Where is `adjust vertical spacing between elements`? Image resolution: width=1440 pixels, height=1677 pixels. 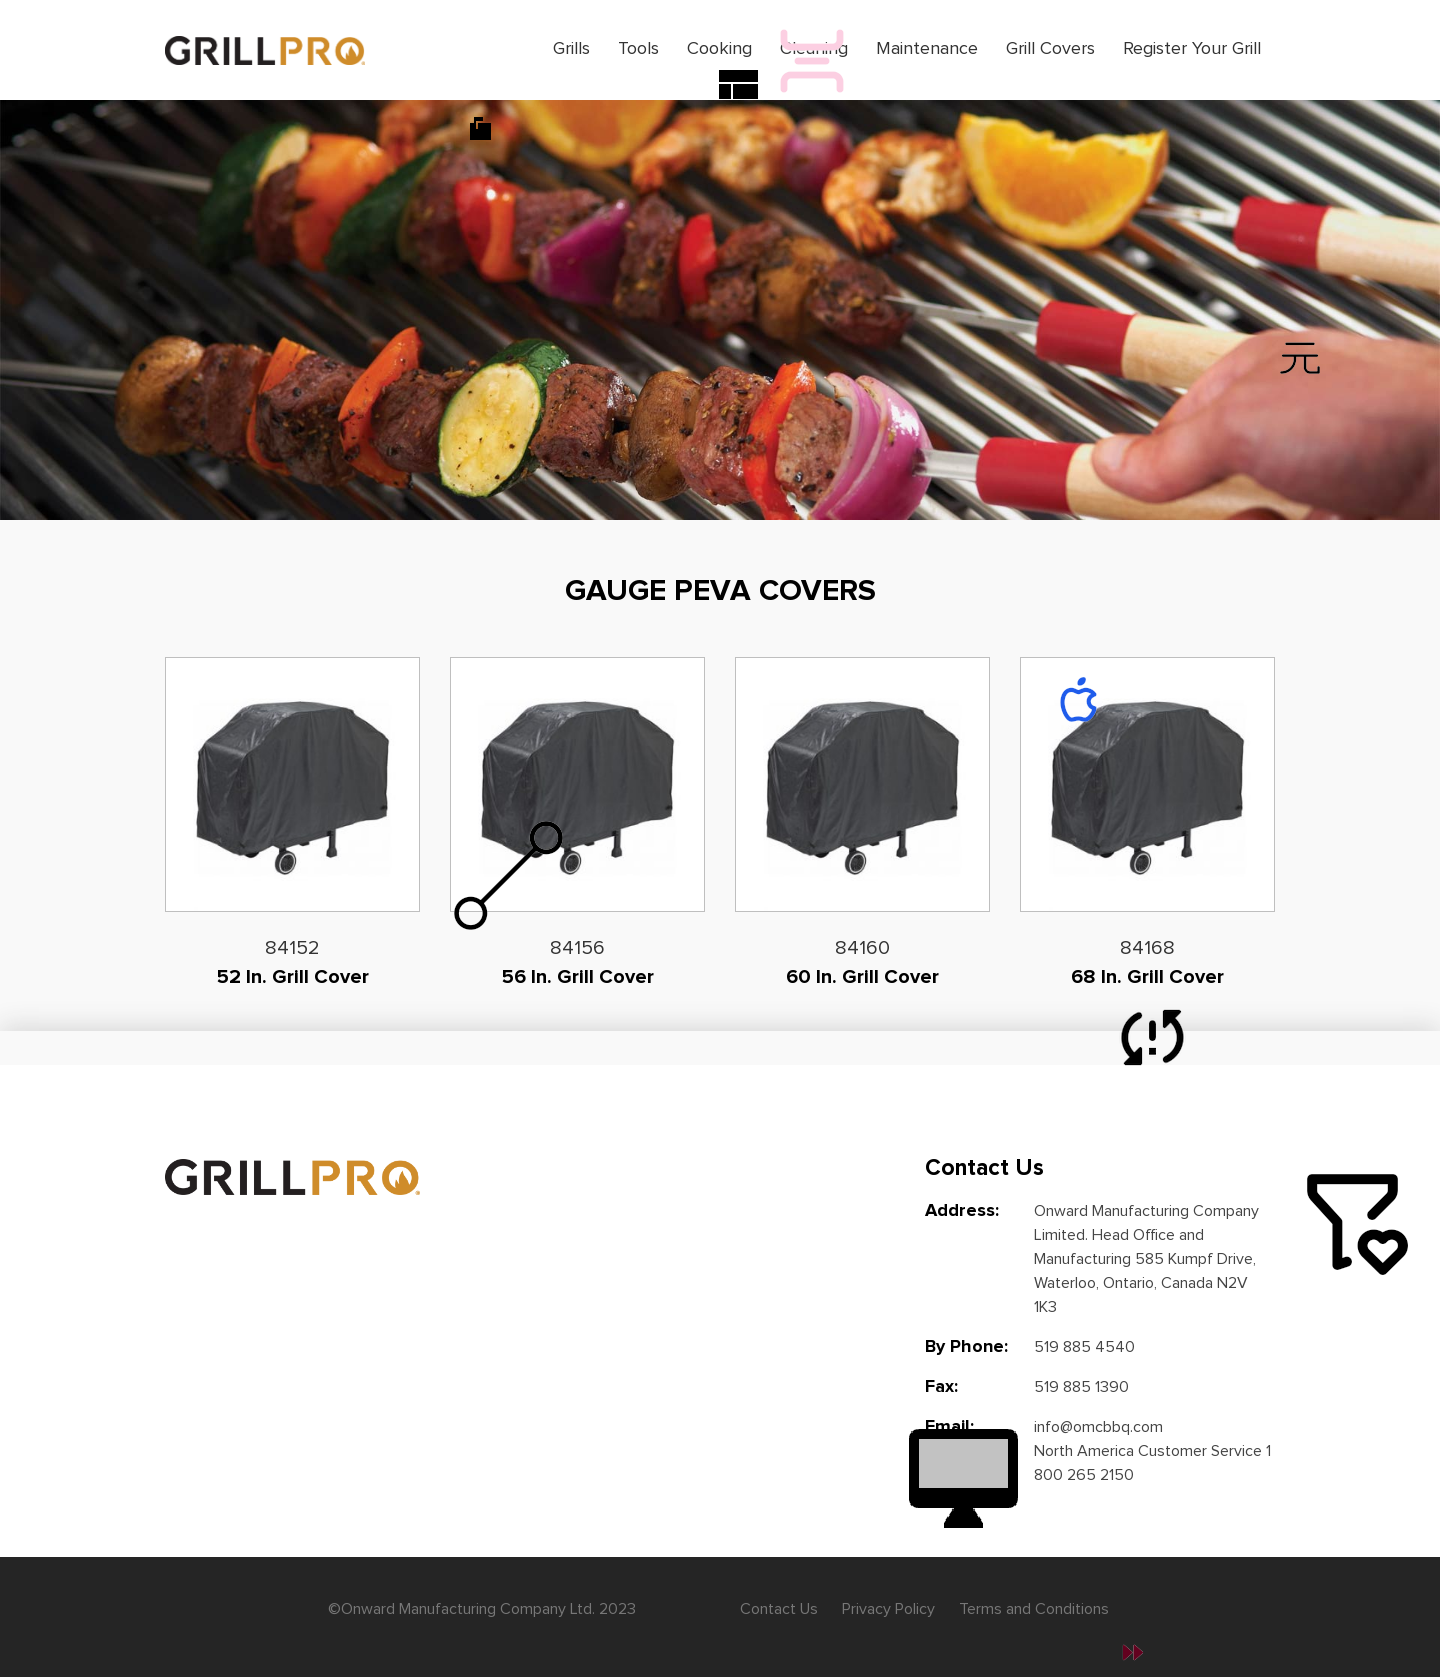
adjust vertical spacing between elements is located at coordinates (812, 61).